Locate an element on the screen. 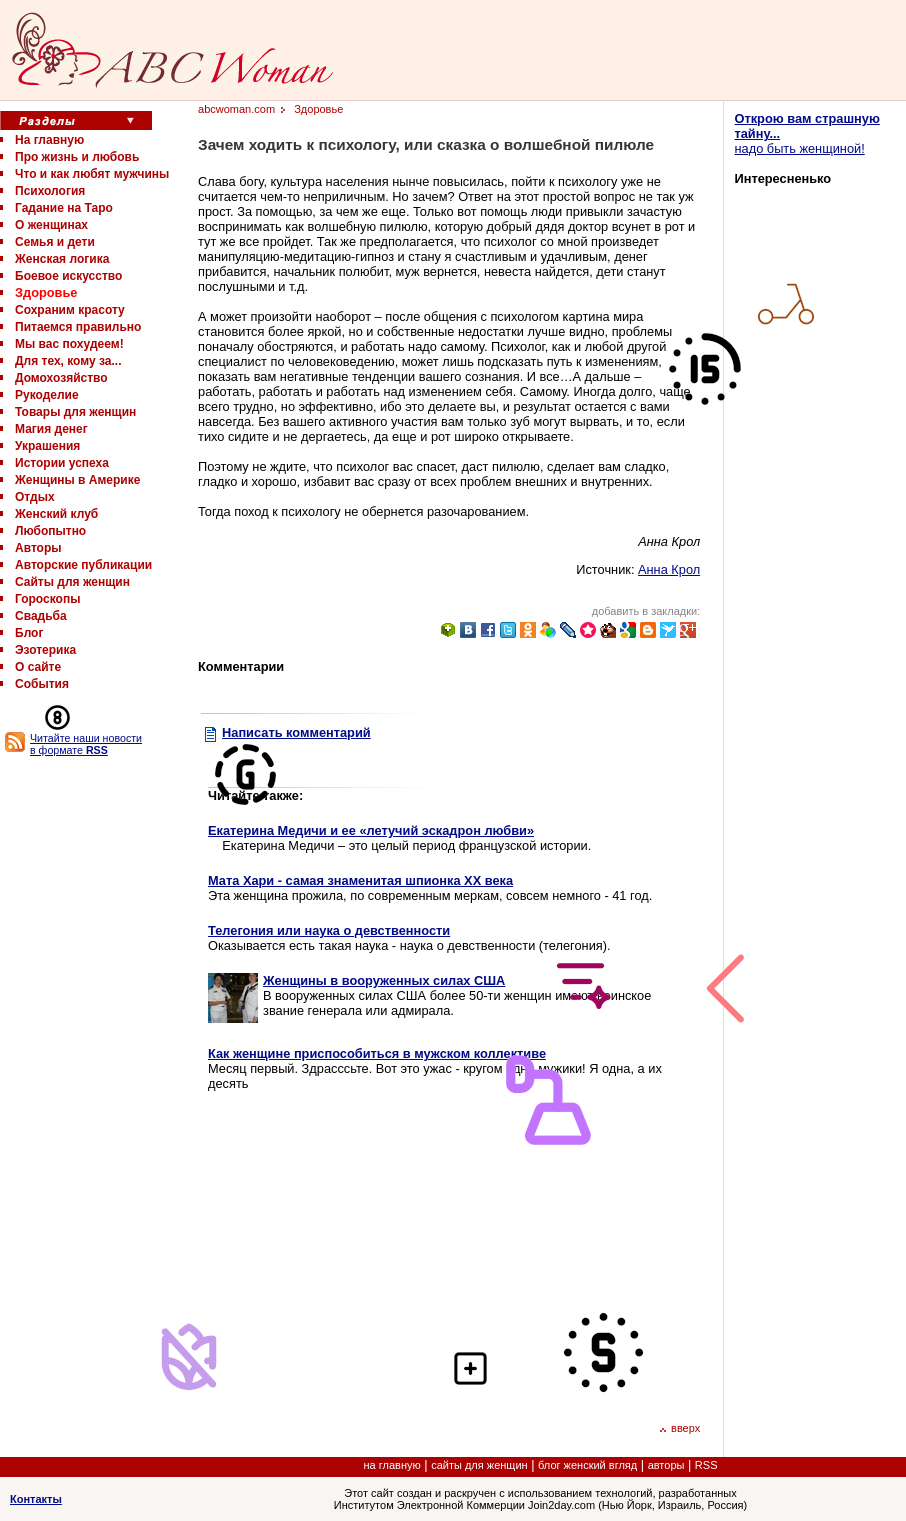 This screenshot has width=906, height=1521. access billiards or pool game is located at coordinates (57, 717).